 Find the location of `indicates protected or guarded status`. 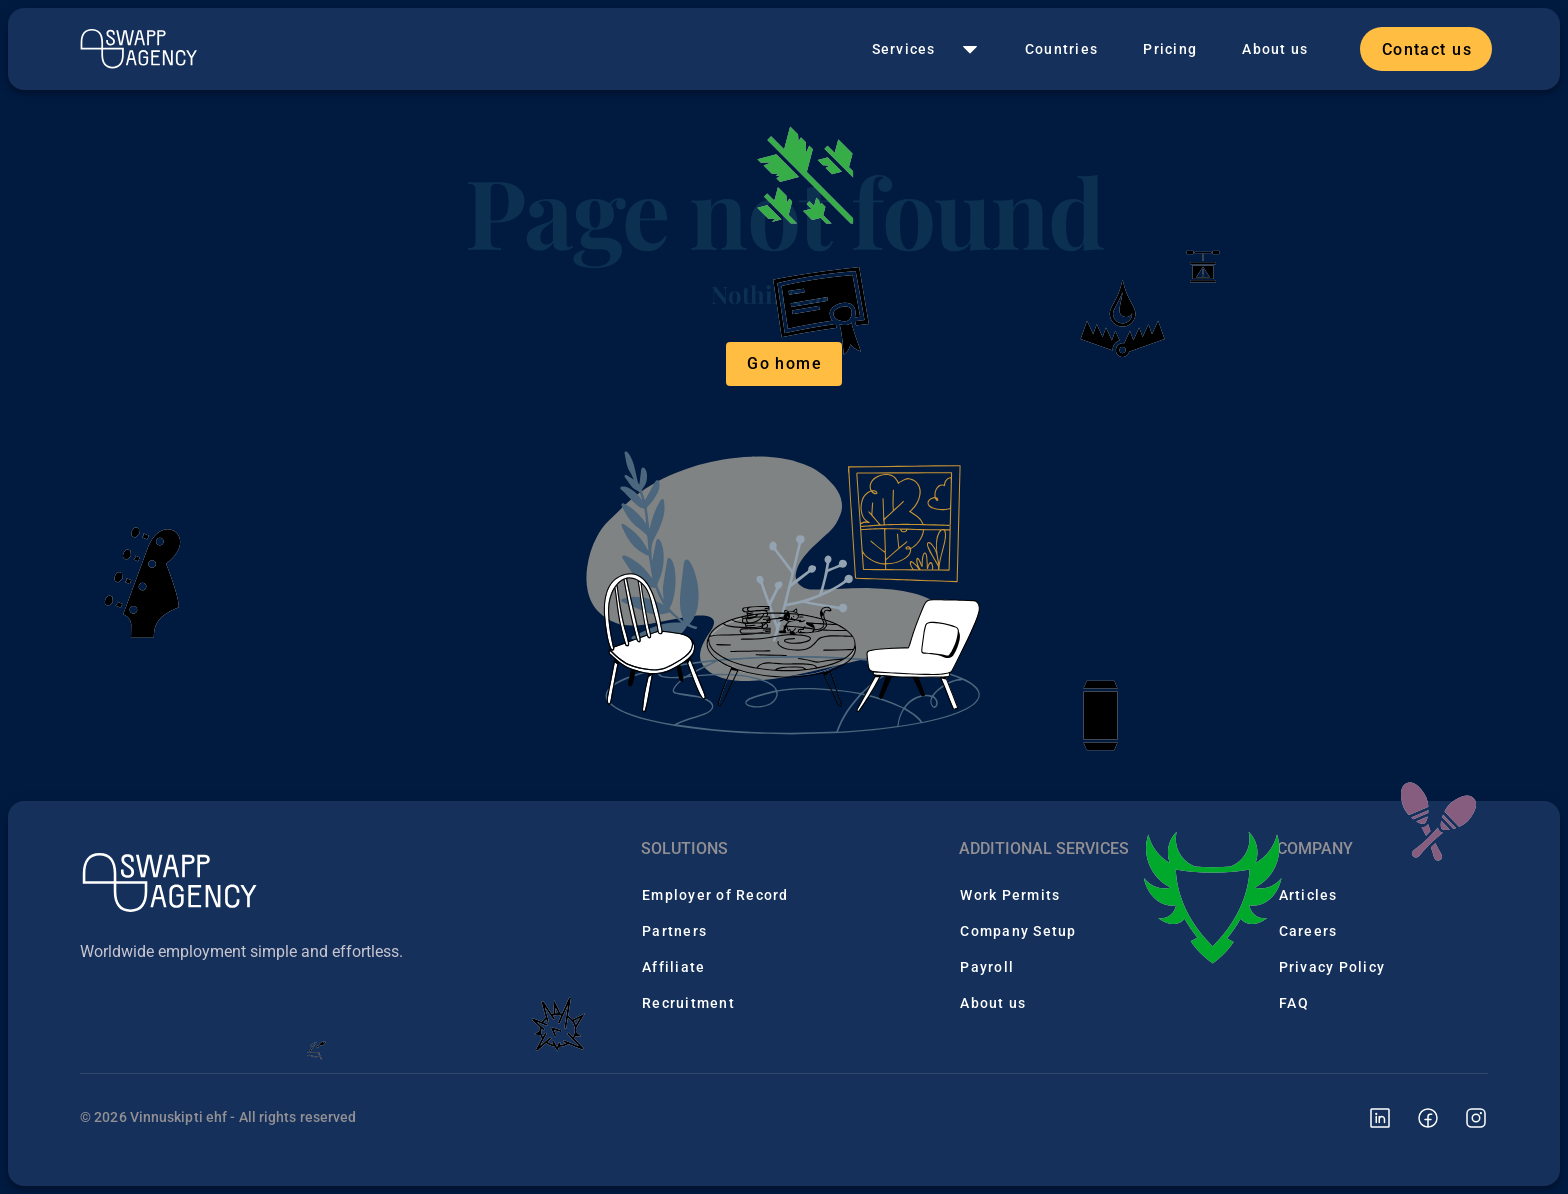

indicates protected or guarded status is located at coordinates (1212, 895).